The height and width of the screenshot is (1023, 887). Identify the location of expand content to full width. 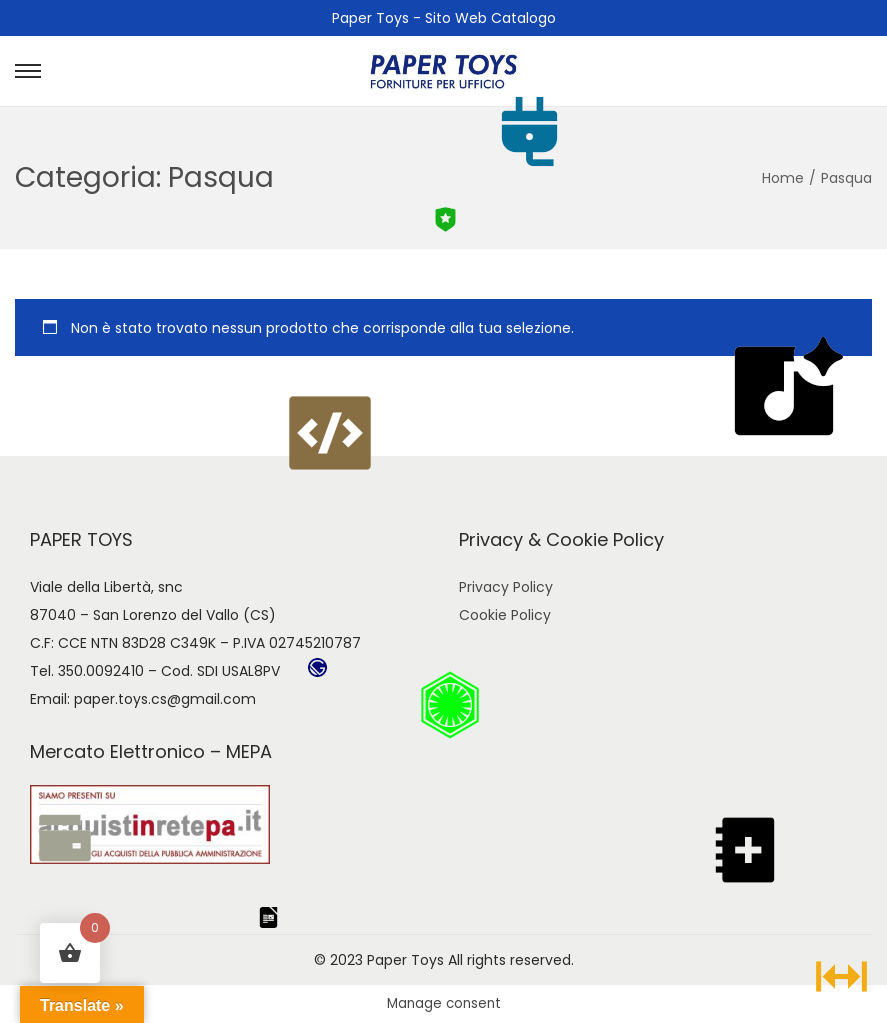
(841, 976).